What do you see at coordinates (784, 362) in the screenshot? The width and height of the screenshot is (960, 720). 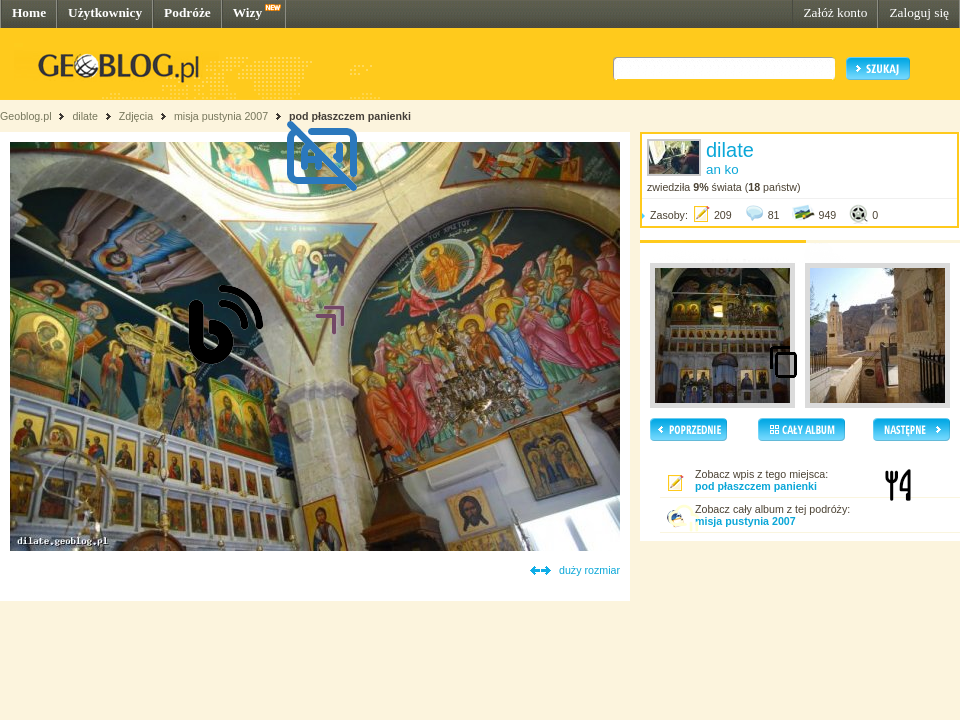 I see `copy to clipboard` at bounding box center [784, 362].